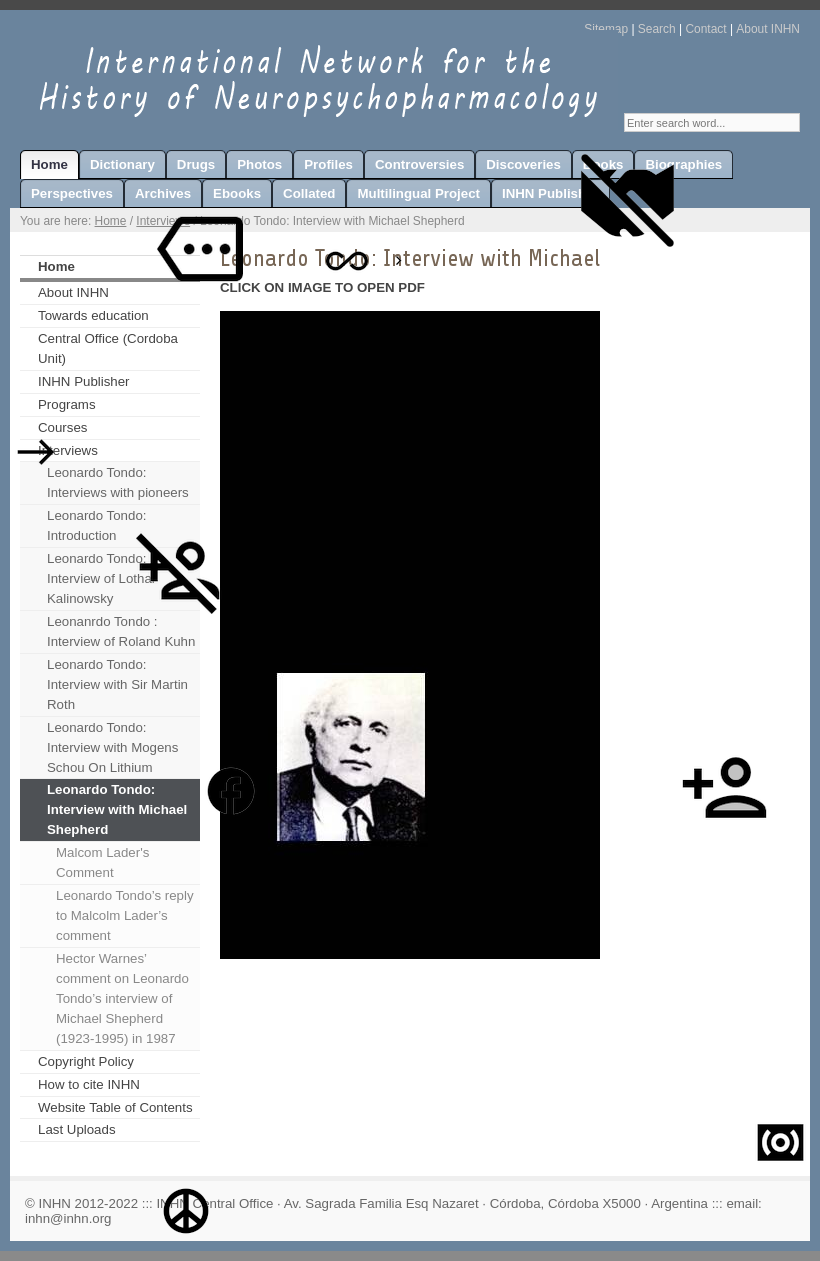 The image size is (820, 1261). I want to click on indicates a peaceful or non-violent state, so click(186, 1211).